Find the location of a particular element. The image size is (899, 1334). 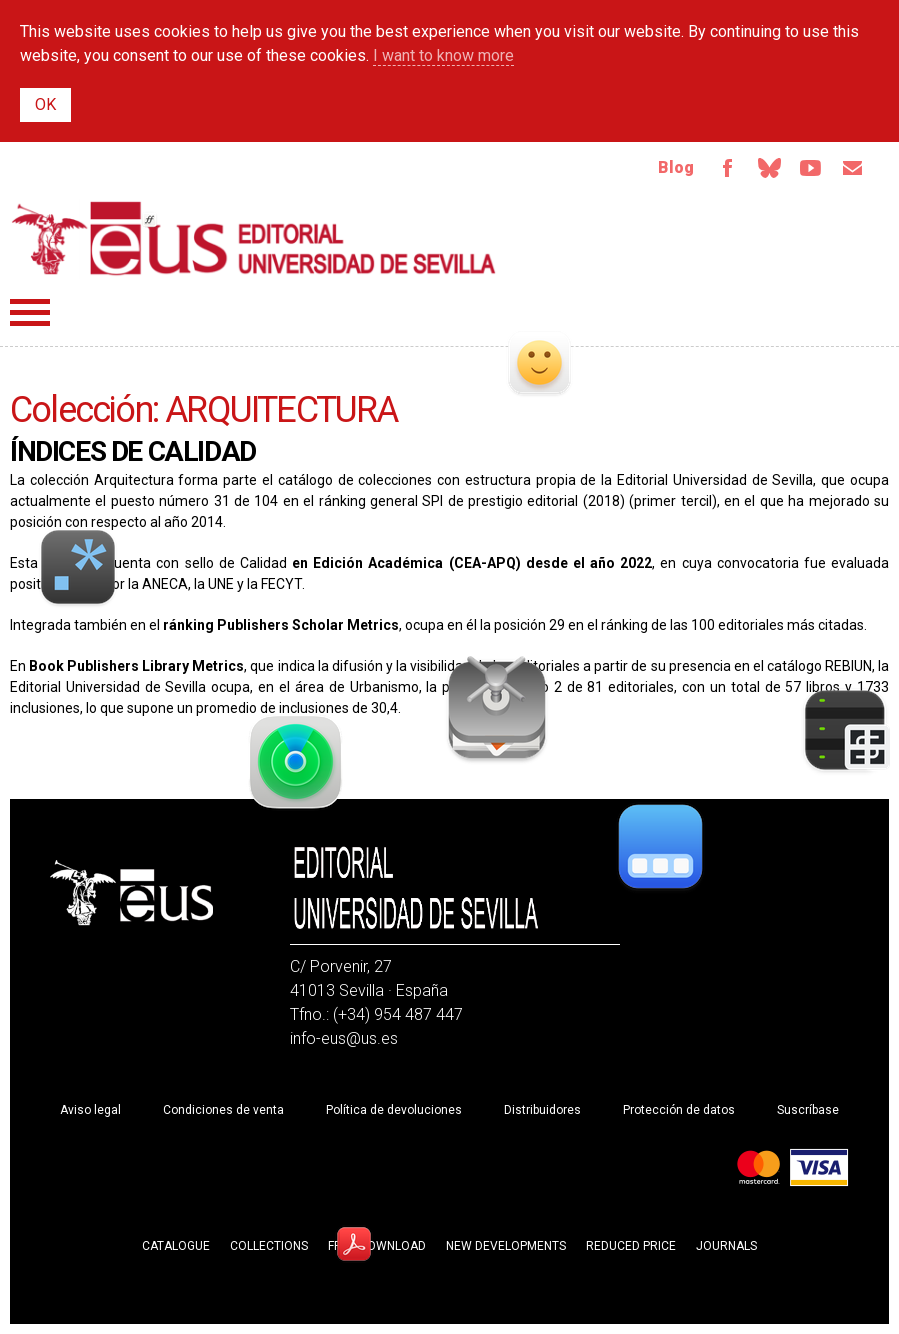

configure windows file sharing preferences is located at coordinates (845, 731).